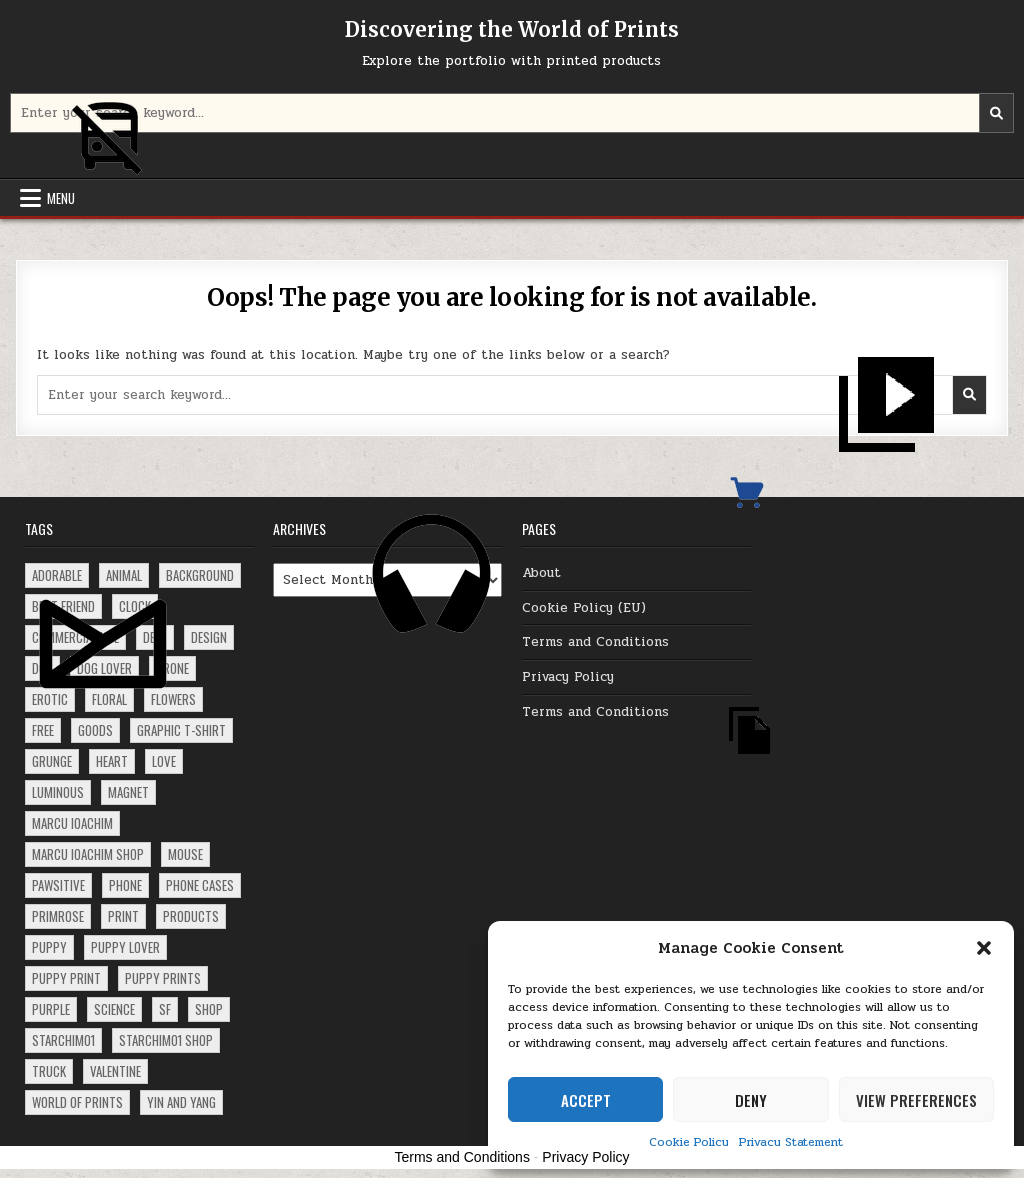 Image resolution: width=1024 pixels, height=1178 pixels. Describe the element at coordinates (431, 573) in the screenshot. I see `contact customer support` at that location.